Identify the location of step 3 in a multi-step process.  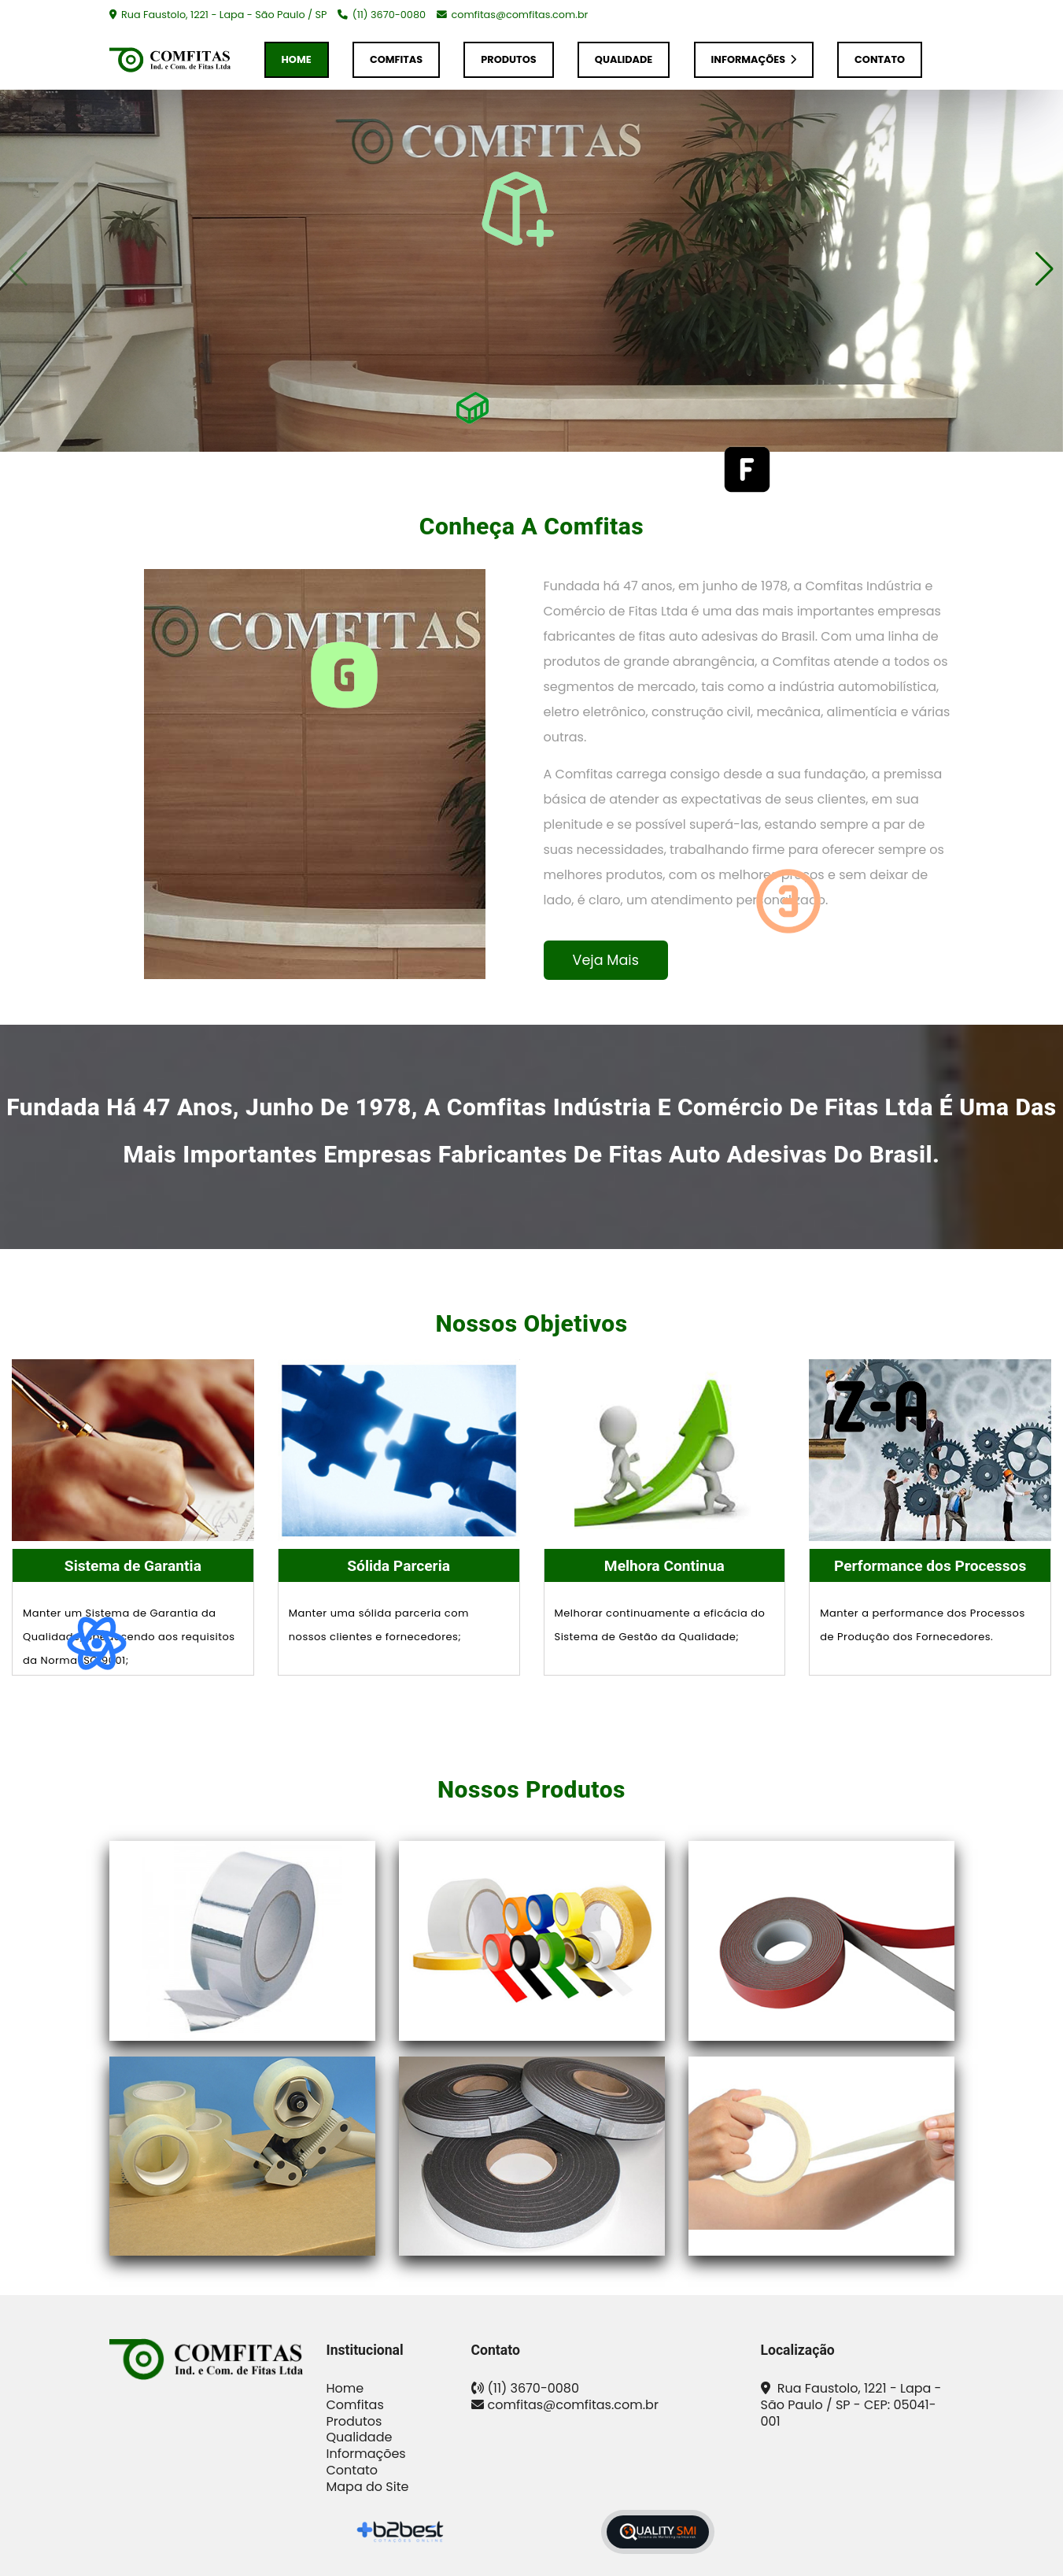
(788, 901).